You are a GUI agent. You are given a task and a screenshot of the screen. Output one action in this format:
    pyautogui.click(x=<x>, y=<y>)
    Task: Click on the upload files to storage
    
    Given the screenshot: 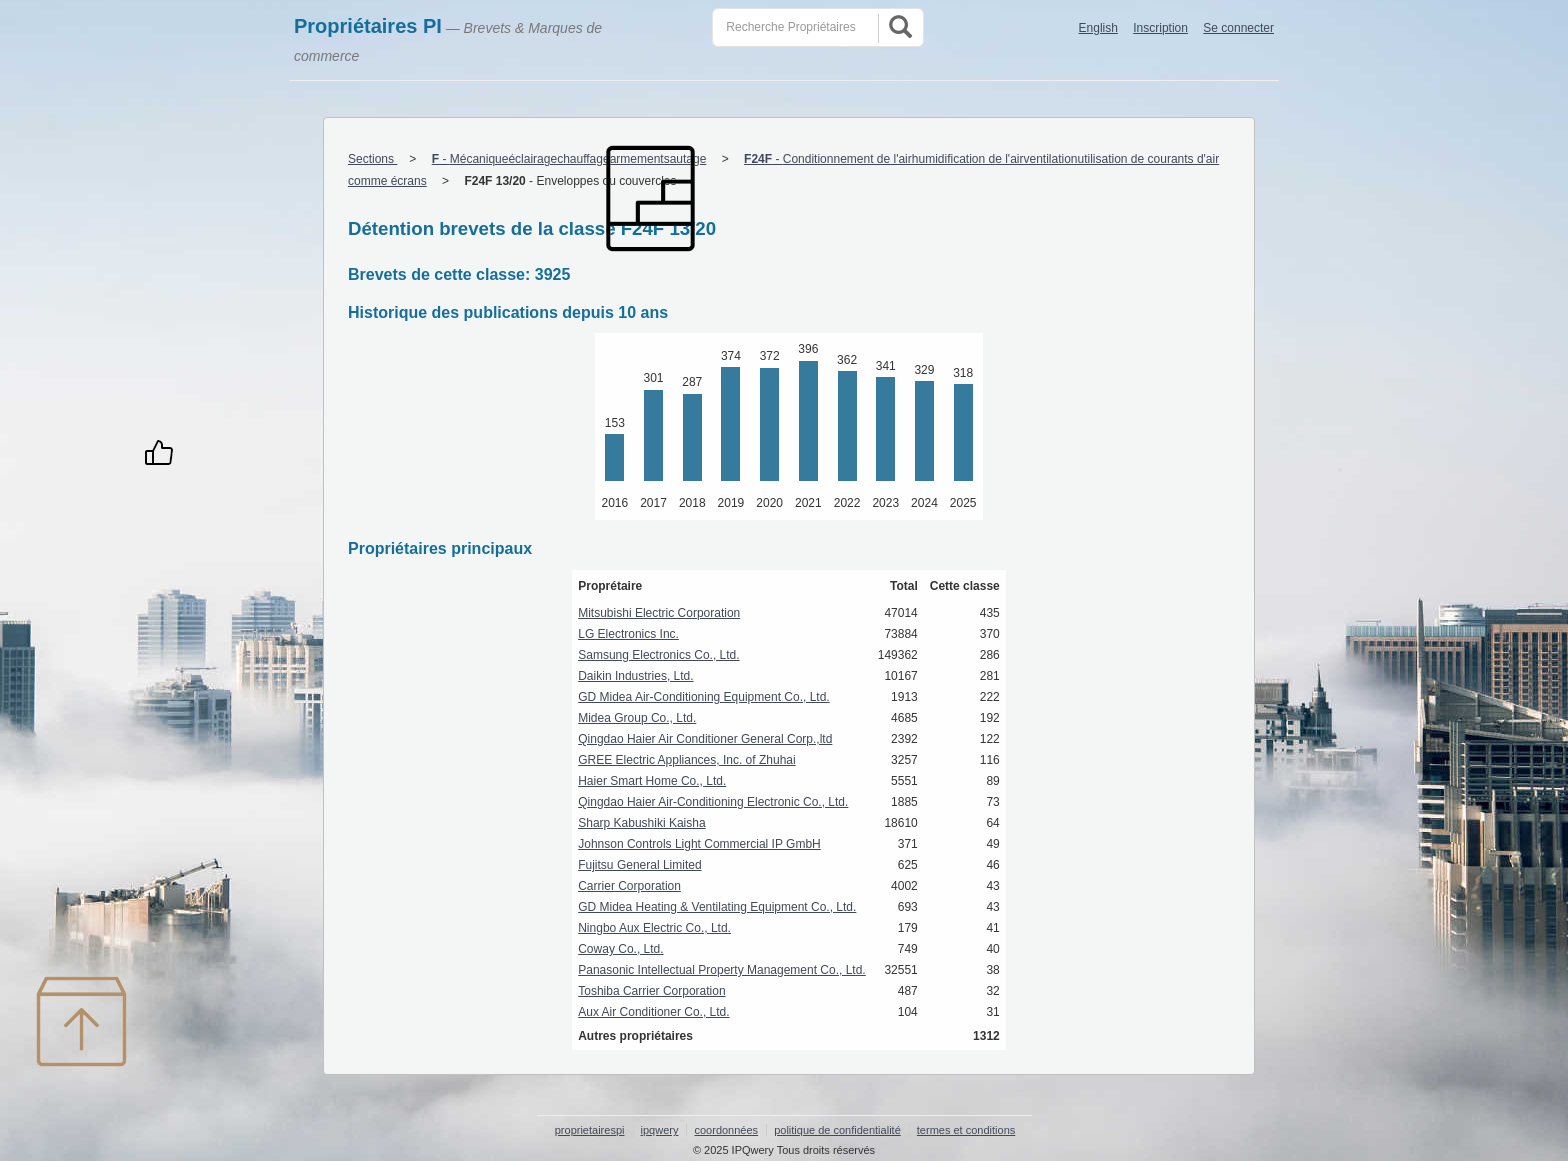 What is the action you would take?
    pyautogui.click(x=81, y=1021)
    